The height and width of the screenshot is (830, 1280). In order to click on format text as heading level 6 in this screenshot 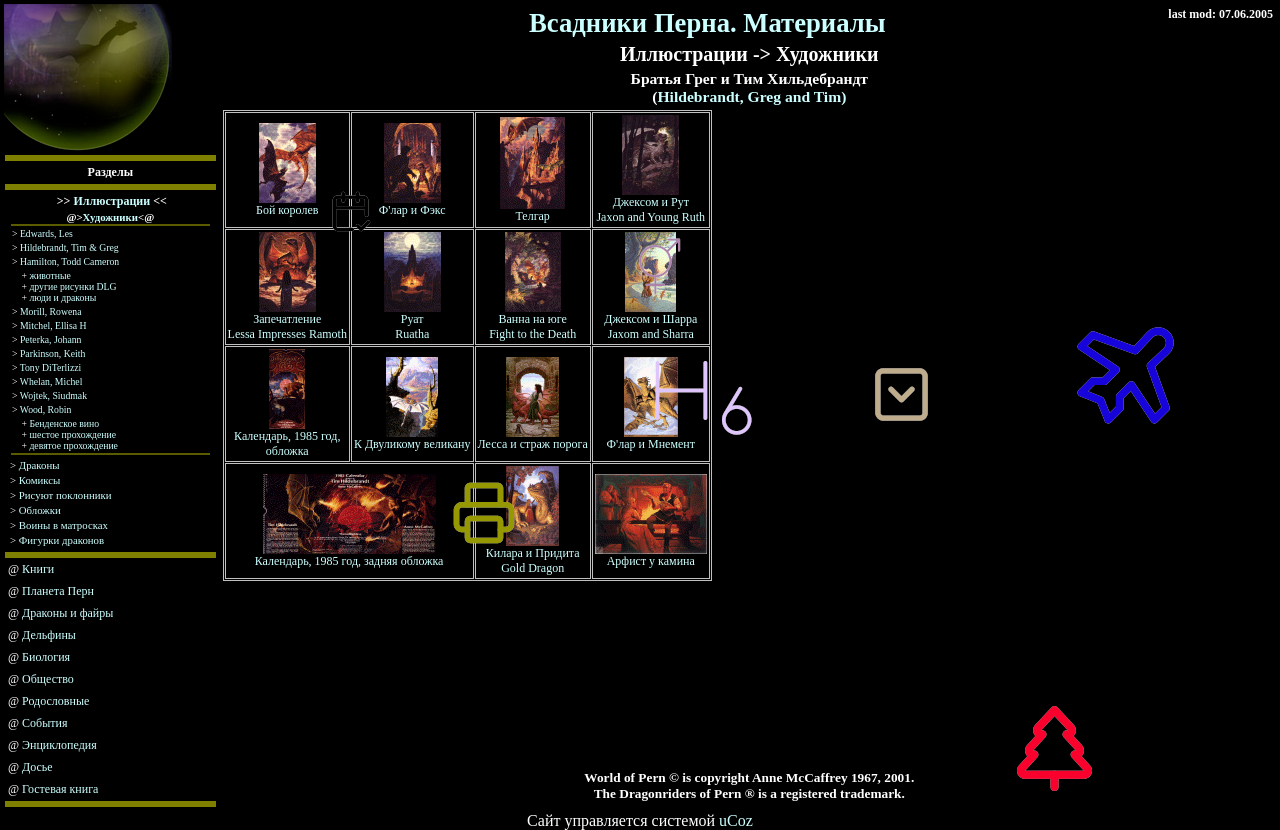, I will do `click(698, 396)`.